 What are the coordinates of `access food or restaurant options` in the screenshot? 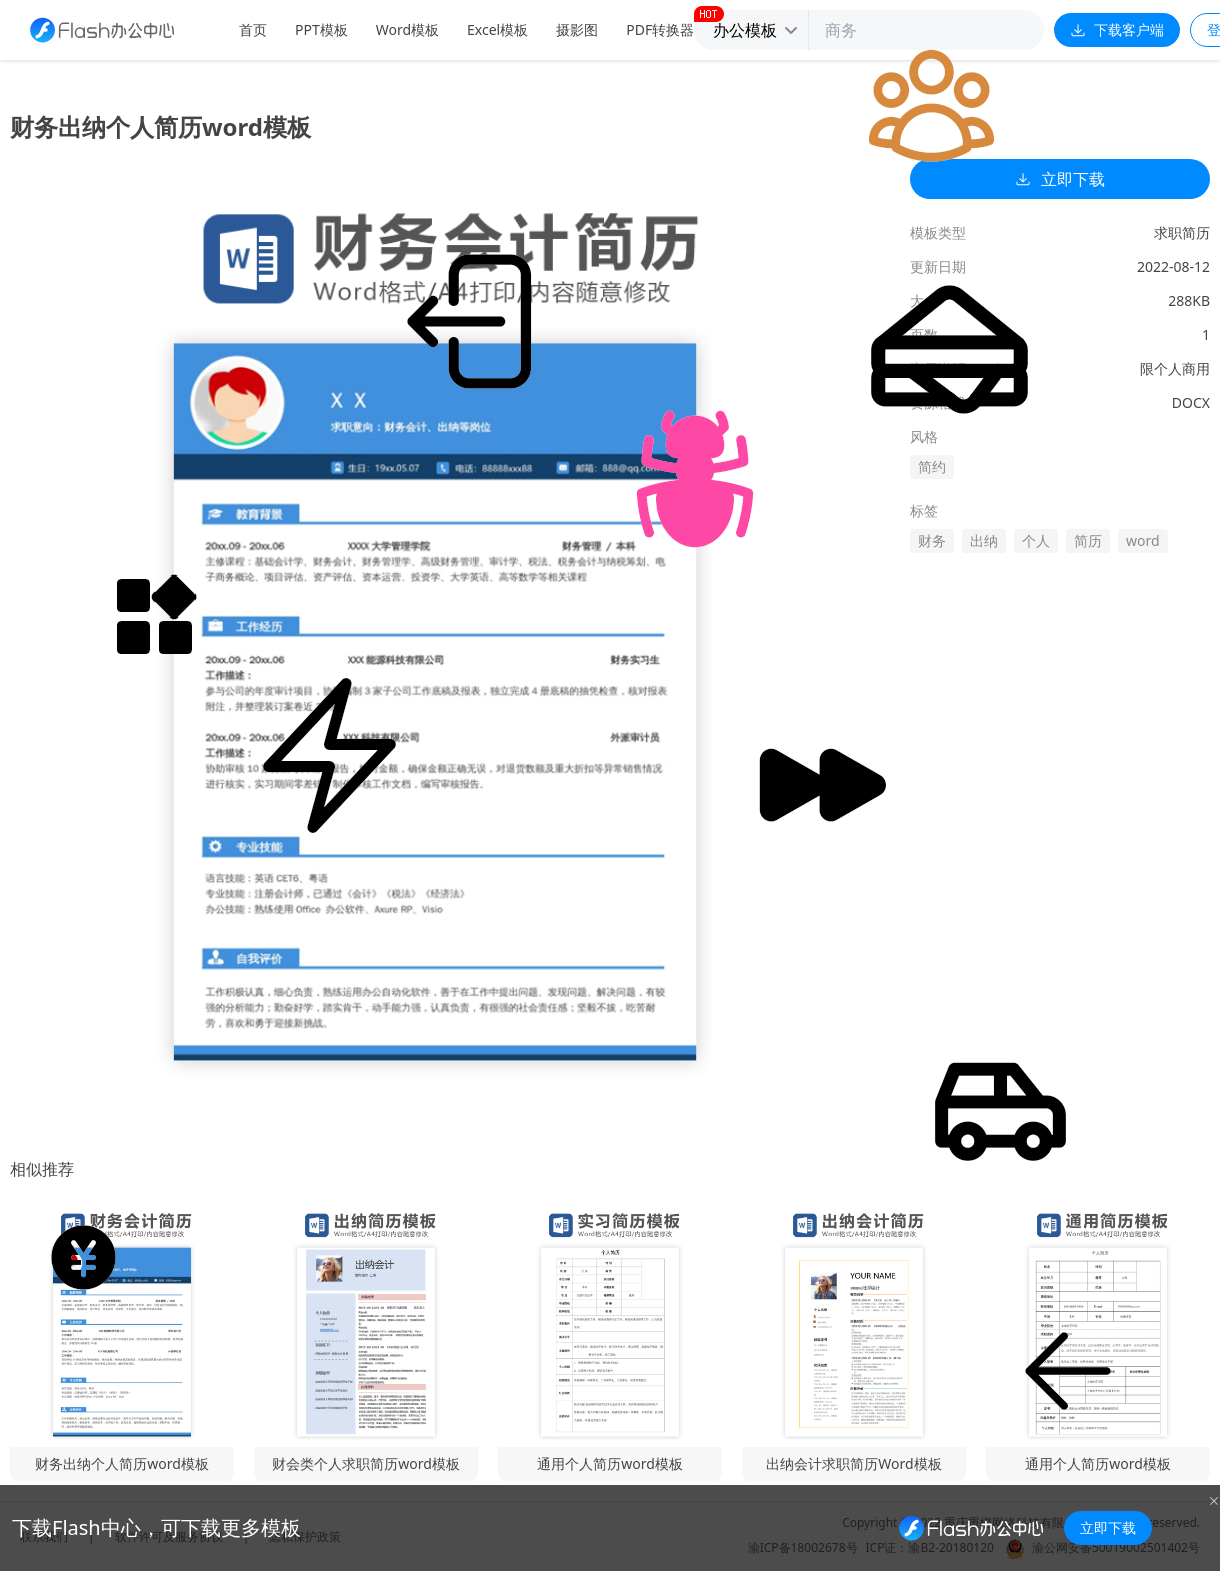 It's located at (949, 349).